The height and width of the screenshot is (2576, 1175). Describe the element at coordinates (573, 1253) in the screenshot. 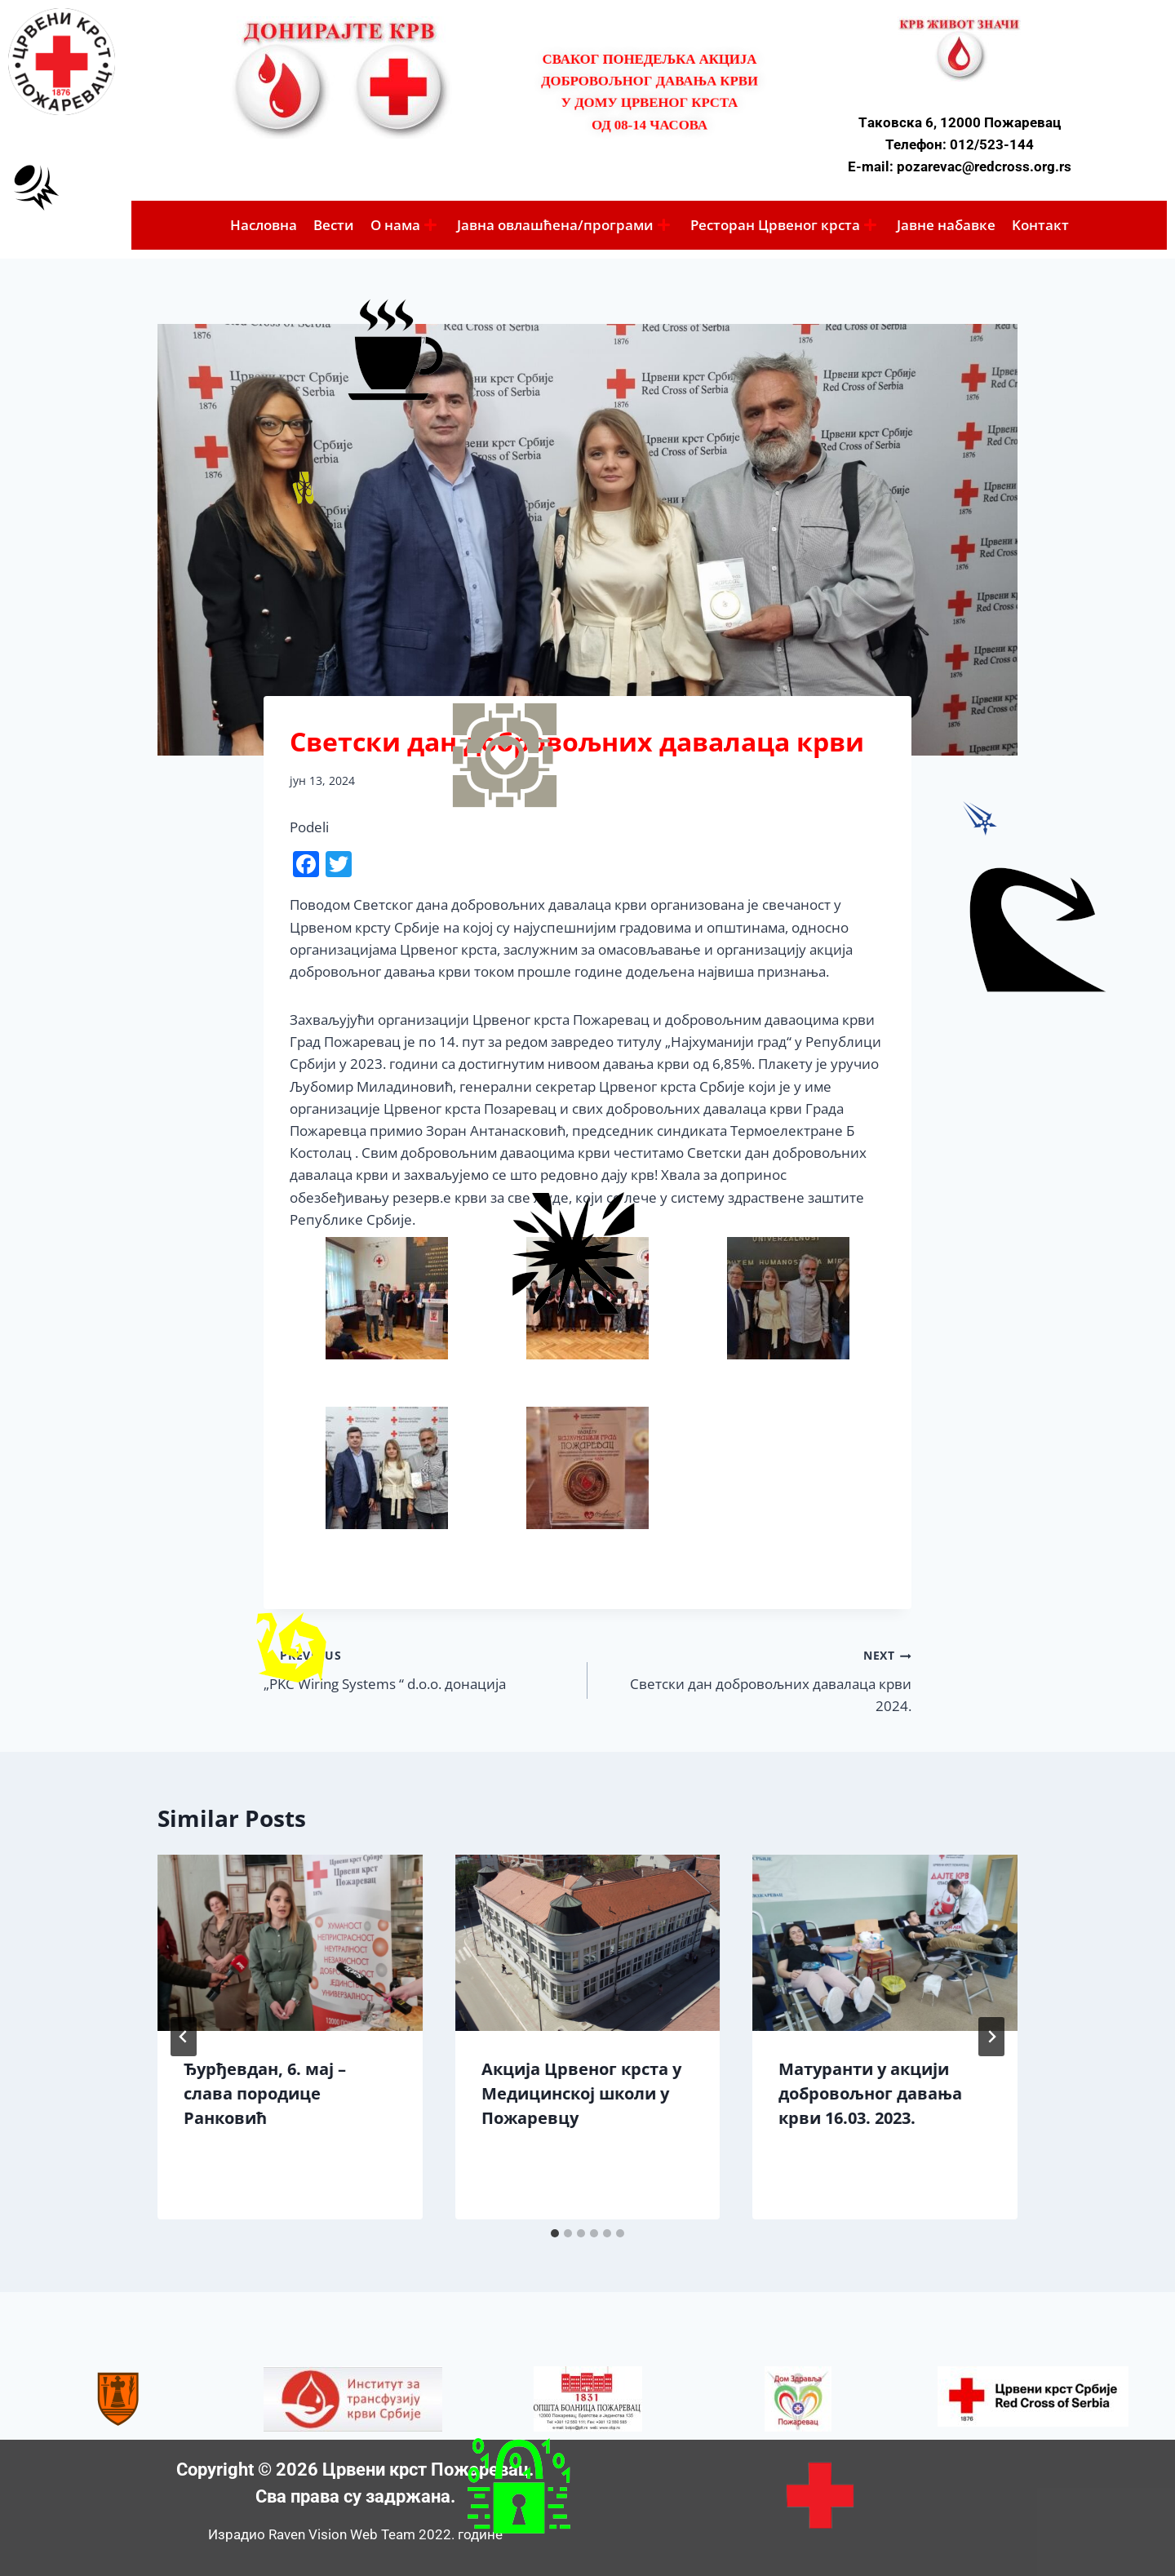

I see `indicates an explosion or blast effect in gameplay` at that location.